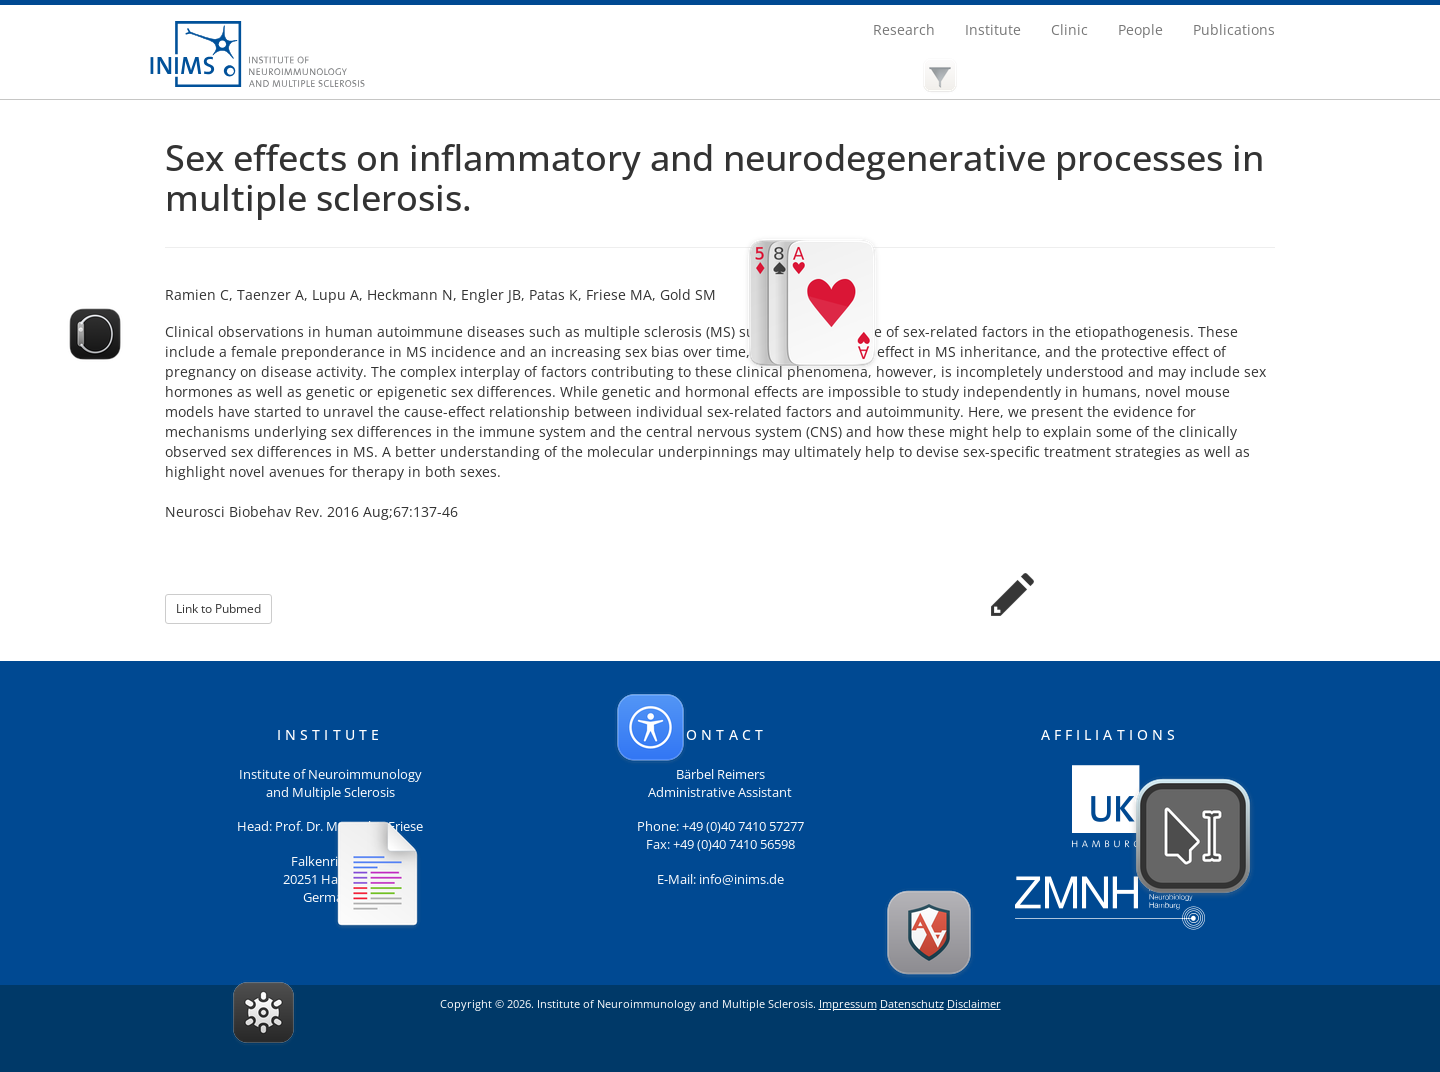 The image size is (1440, 1072). What do you see at coordinates (377, 875) in the screenshot?
I see `a script or code file` at bounding box center [377, 875].